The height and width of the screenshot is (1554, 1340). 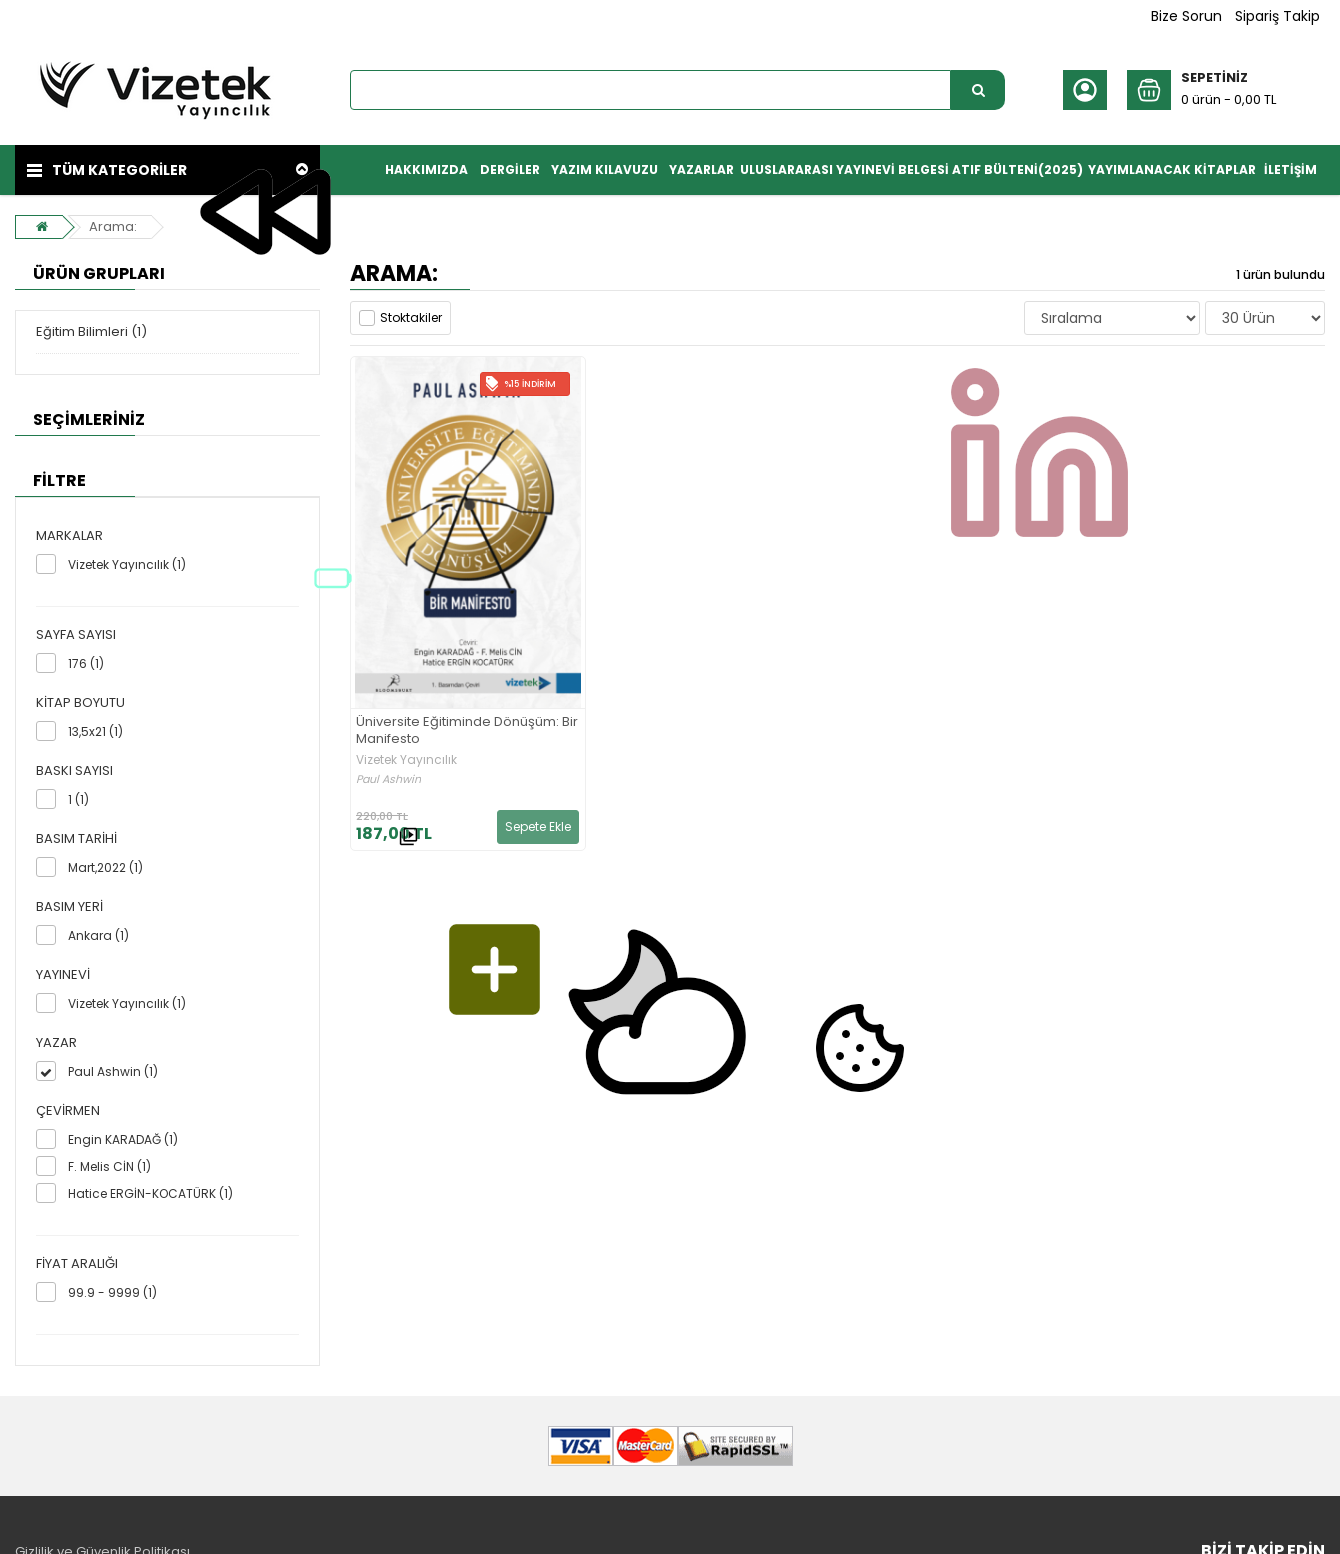 What do you see at coordinates (333, 577) in the screenshot?
I see `indicates empty battery status` at bounding box center [333, 577].